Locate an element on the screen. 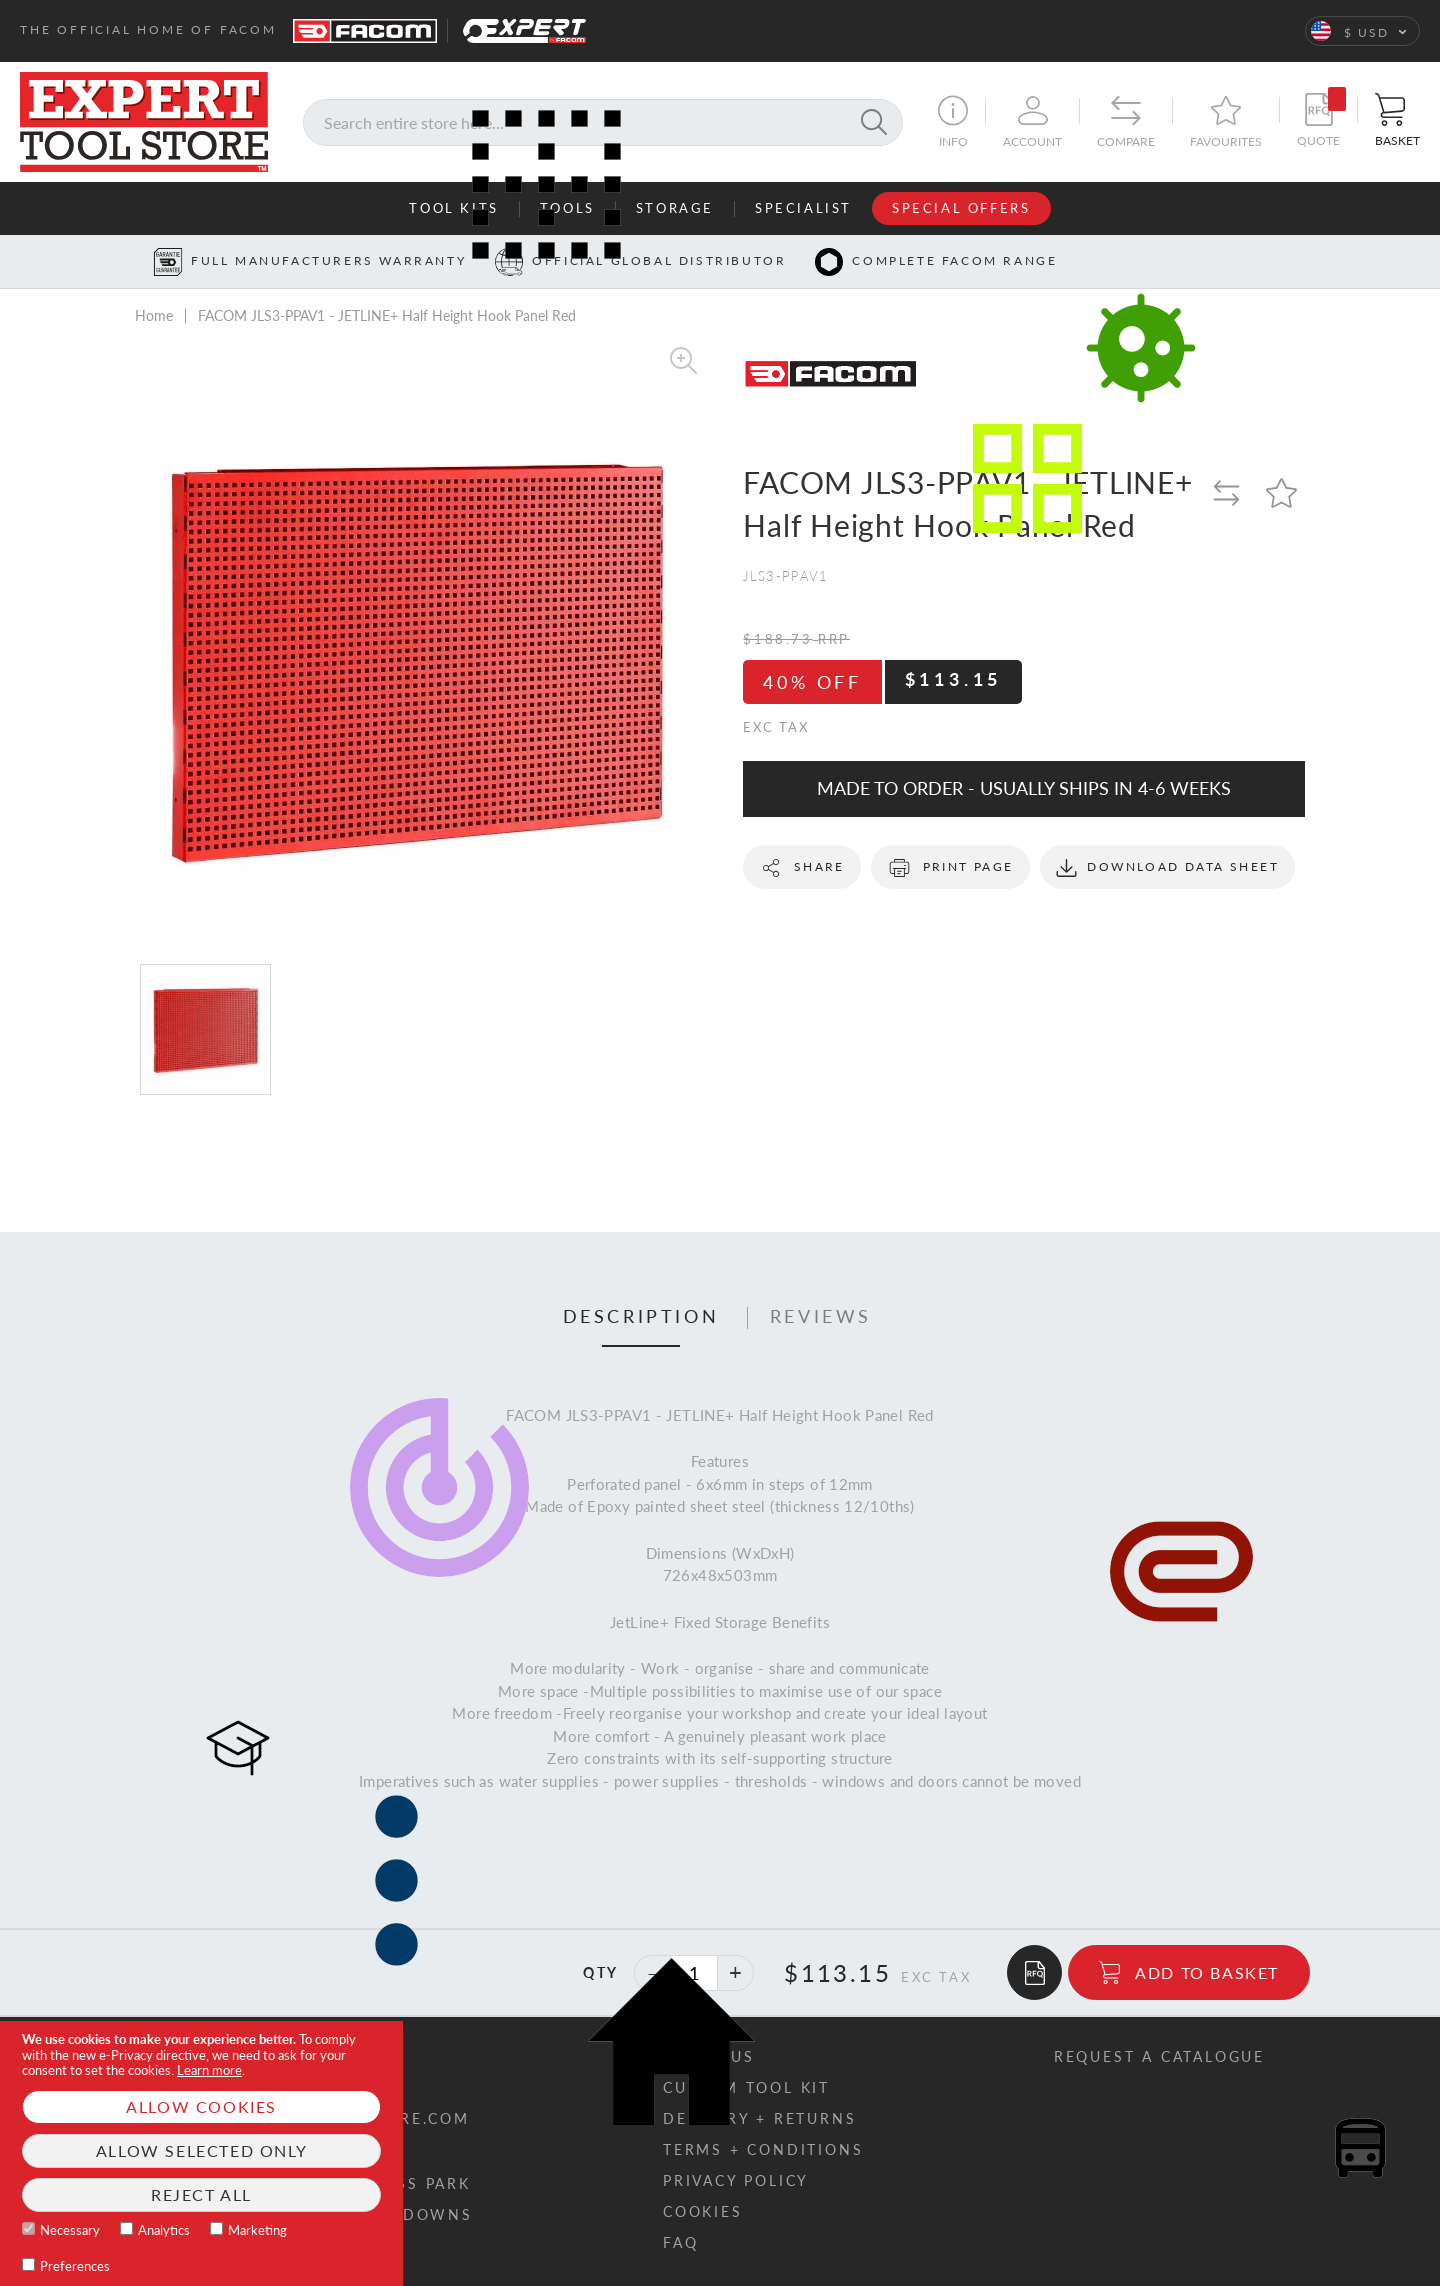 This screenshot has width=1440, height=2286. access education or learning resources is located at coordinates (238, 1746).